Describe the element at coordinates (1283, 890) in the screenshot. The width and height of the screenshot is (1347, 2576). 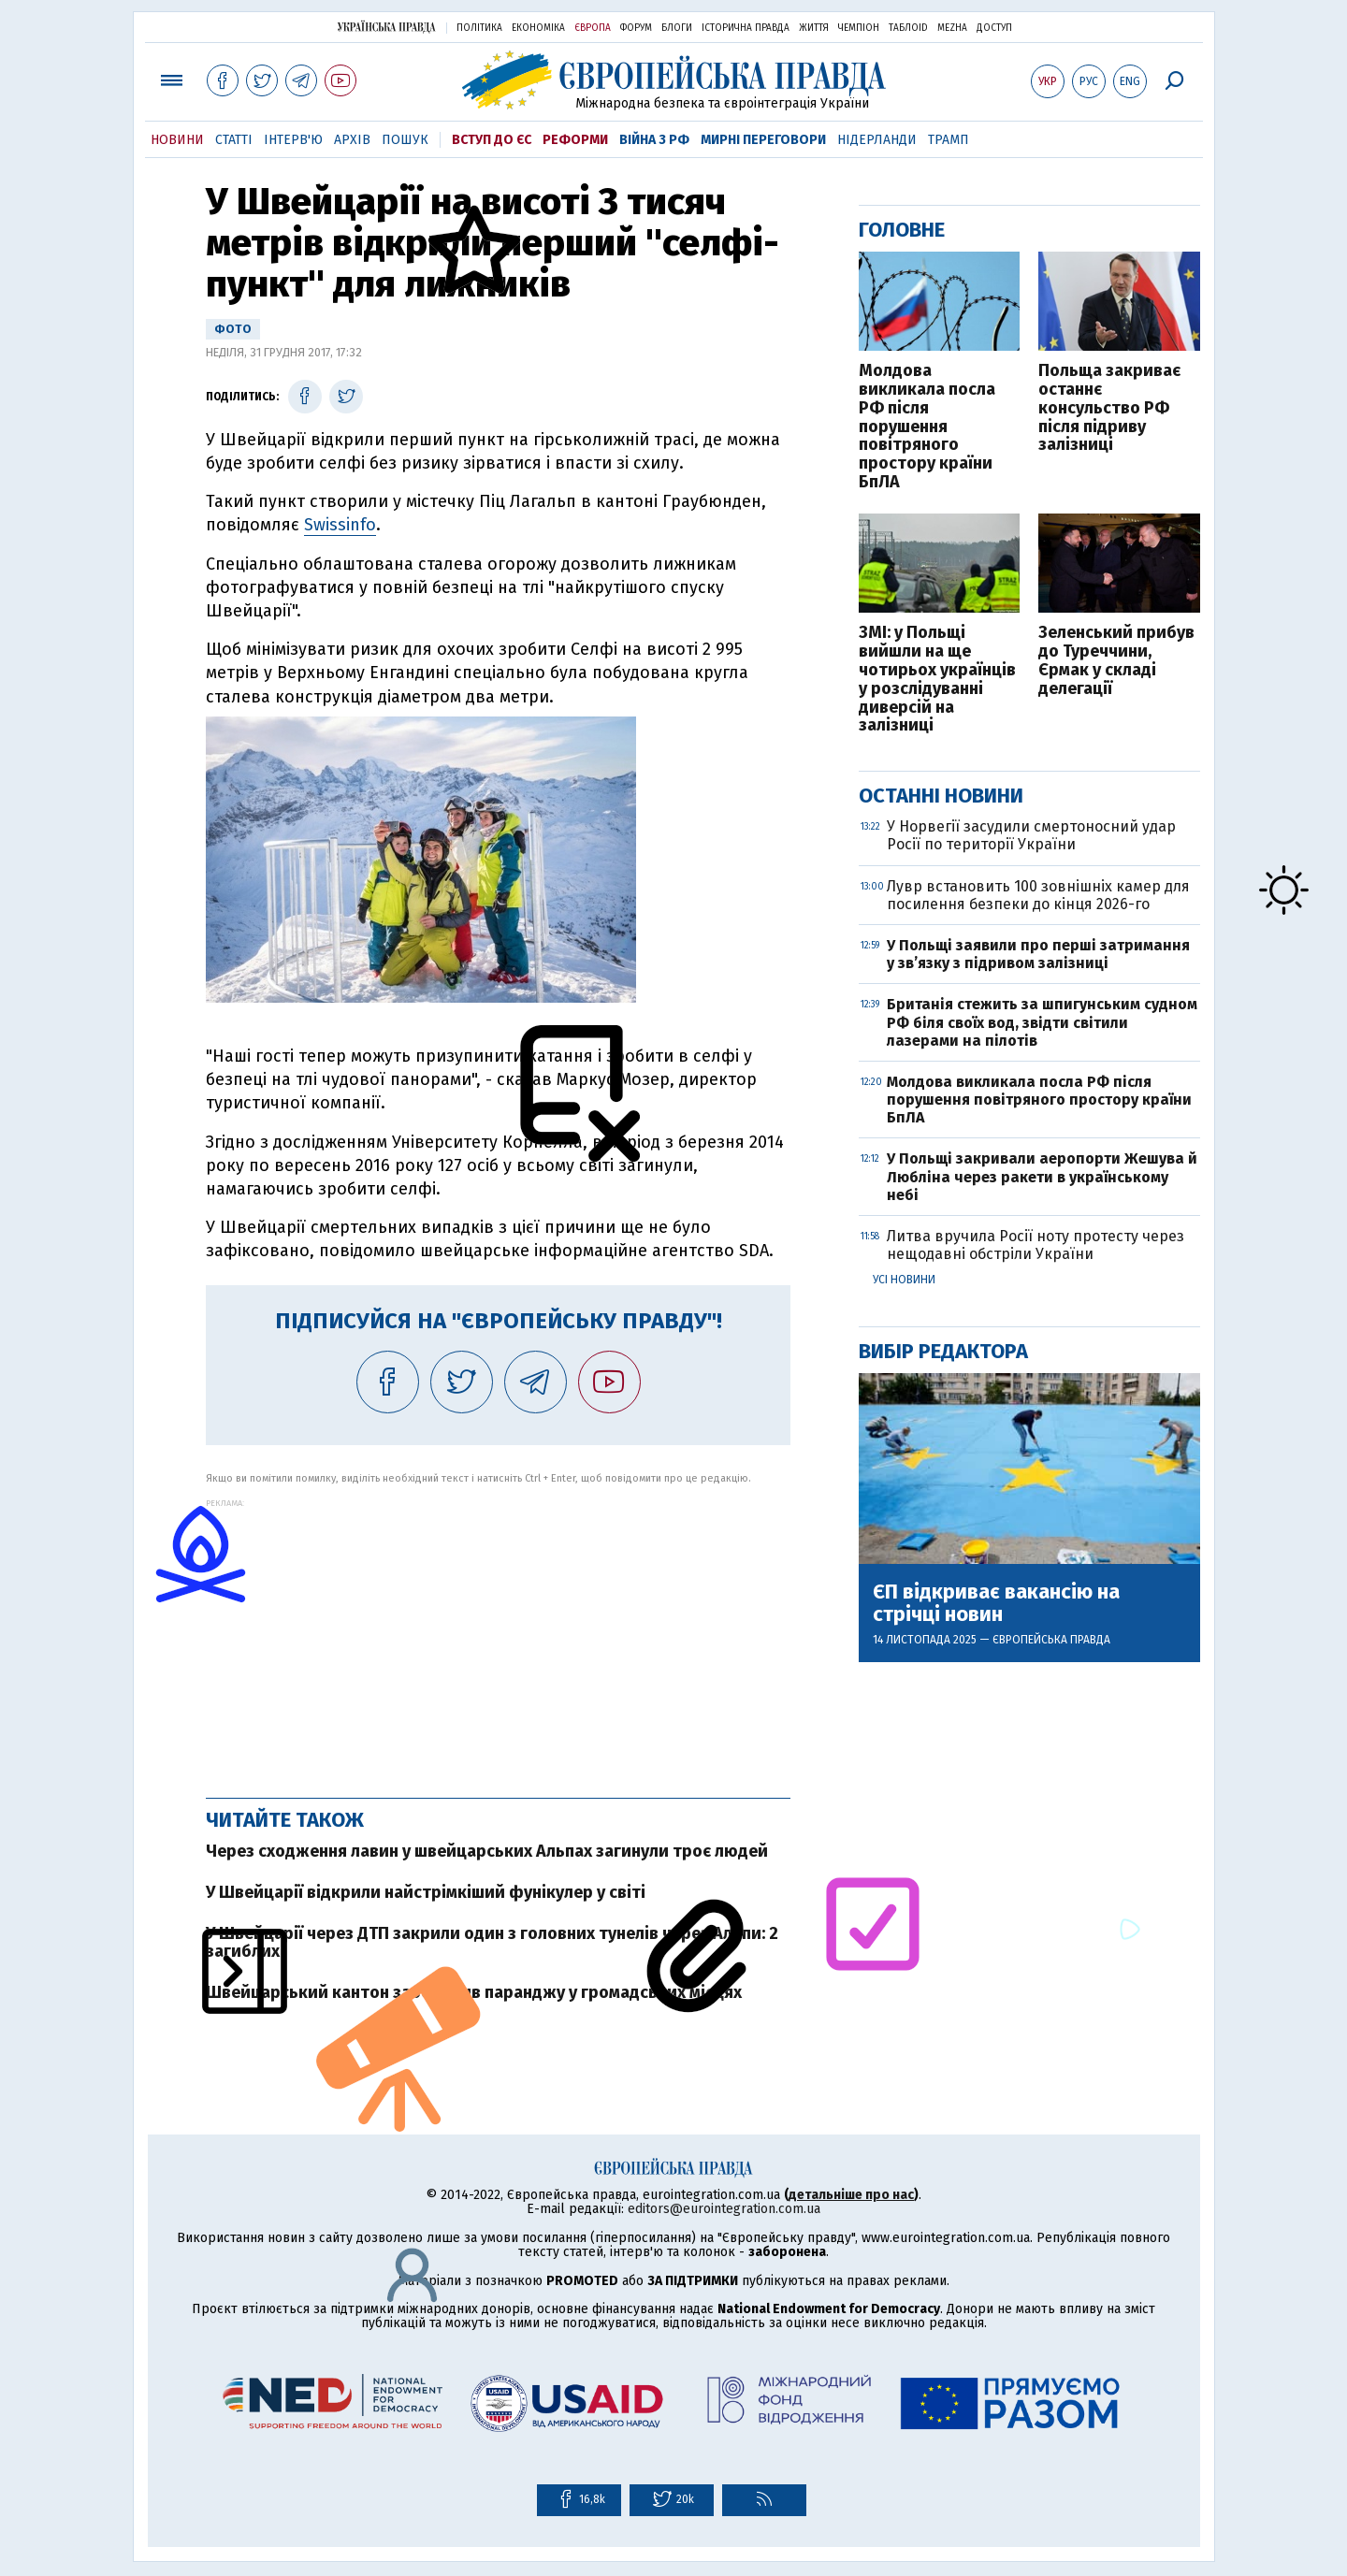
I see `switch to light mode` at that location.